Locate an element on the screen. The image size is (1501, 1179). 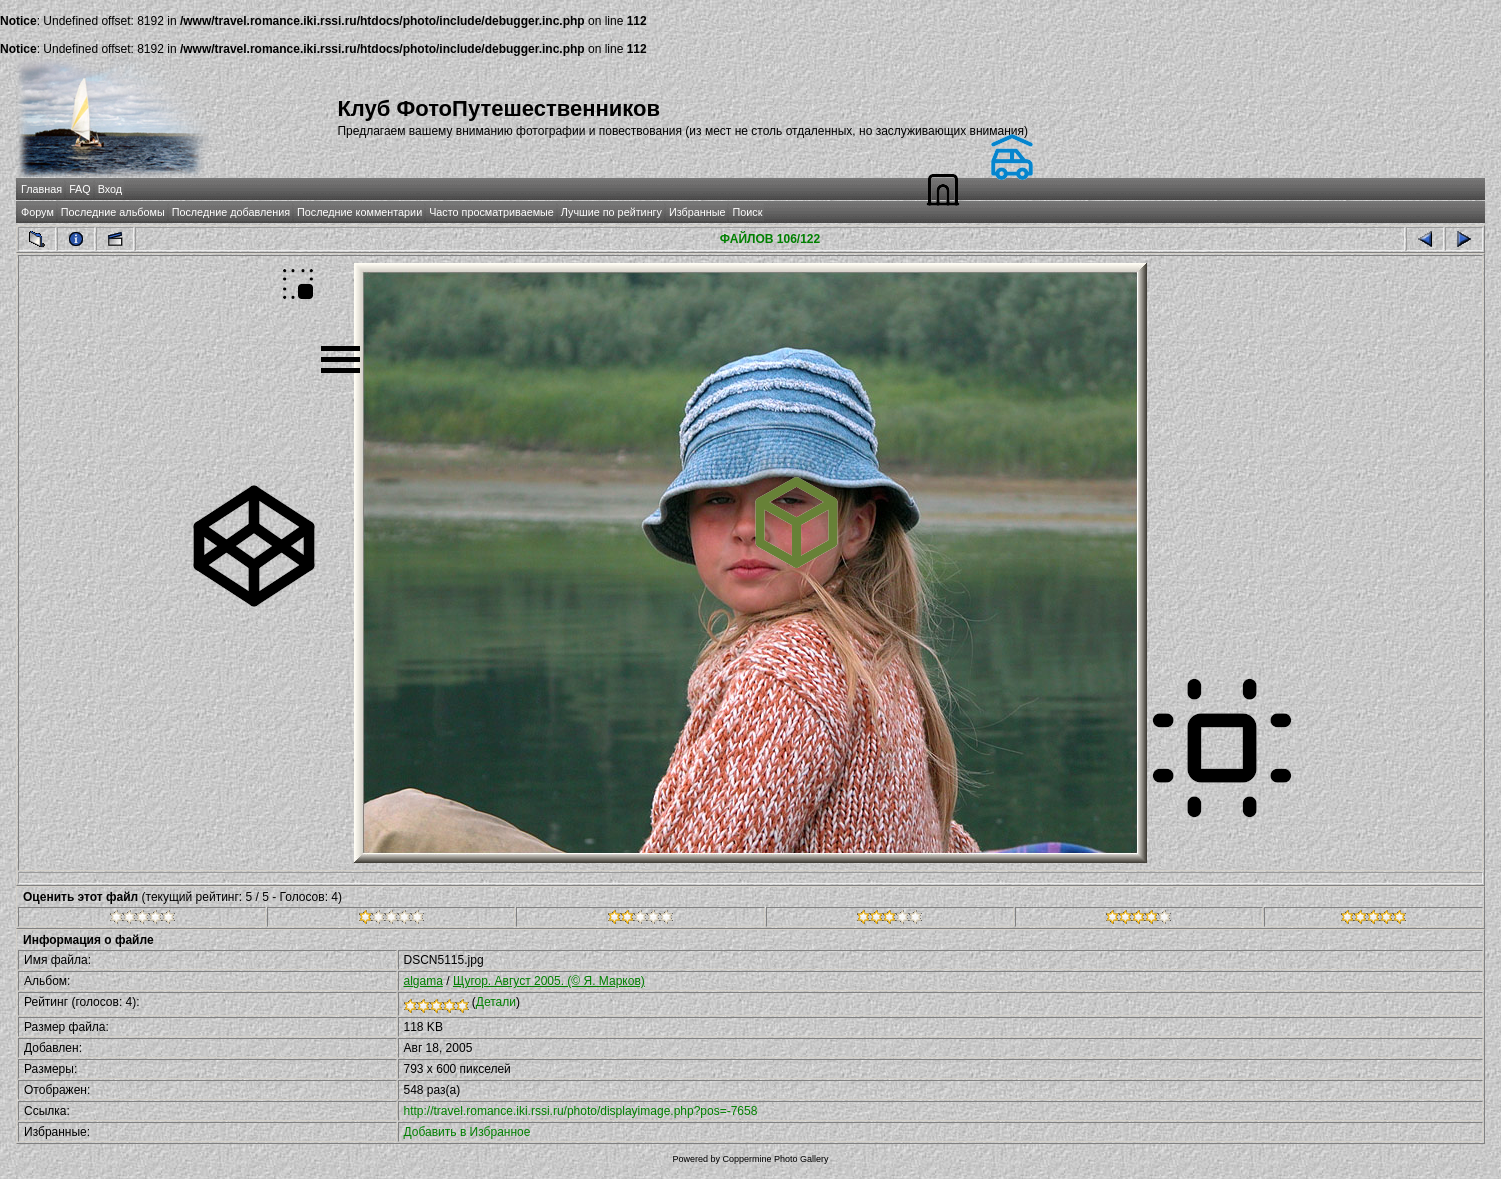
align content to bottom-right corner is located at coordinates (298, 284).